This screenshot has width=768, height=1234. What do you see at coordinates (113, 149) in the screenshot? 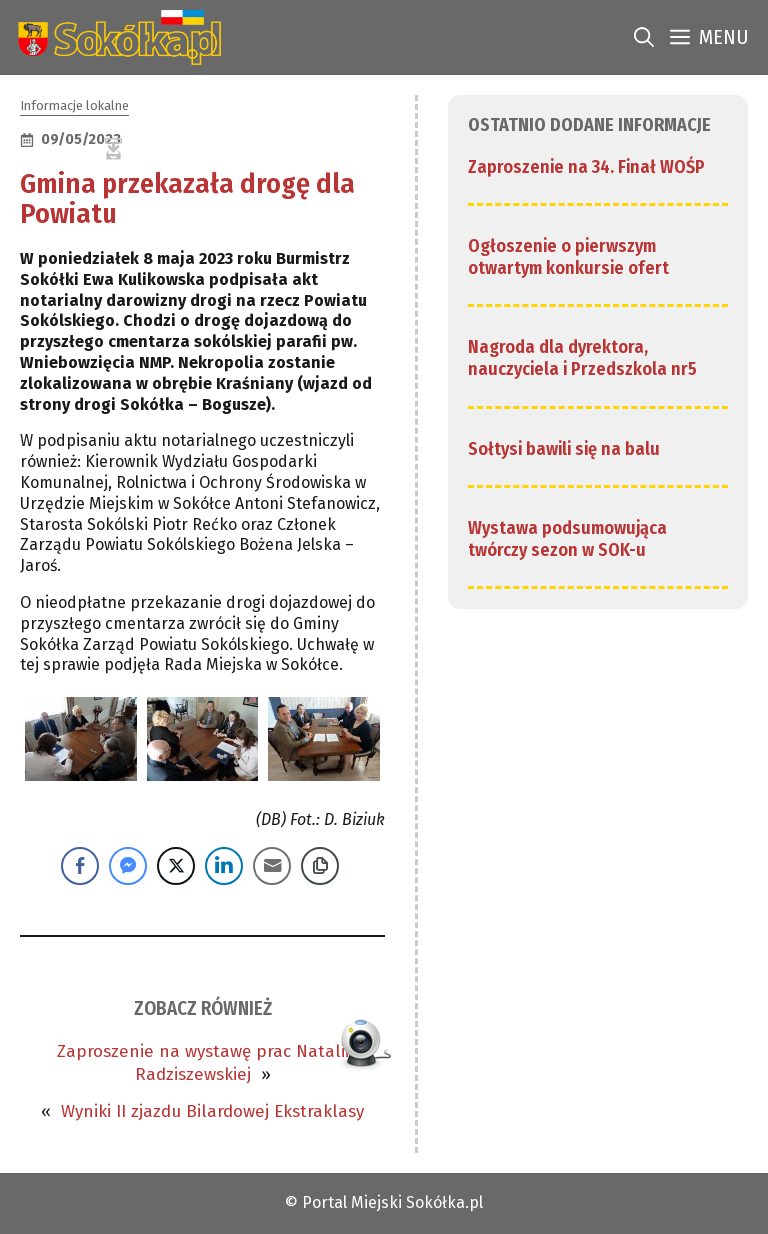
I see `save document to a new location` at bounding box center [113, 149].